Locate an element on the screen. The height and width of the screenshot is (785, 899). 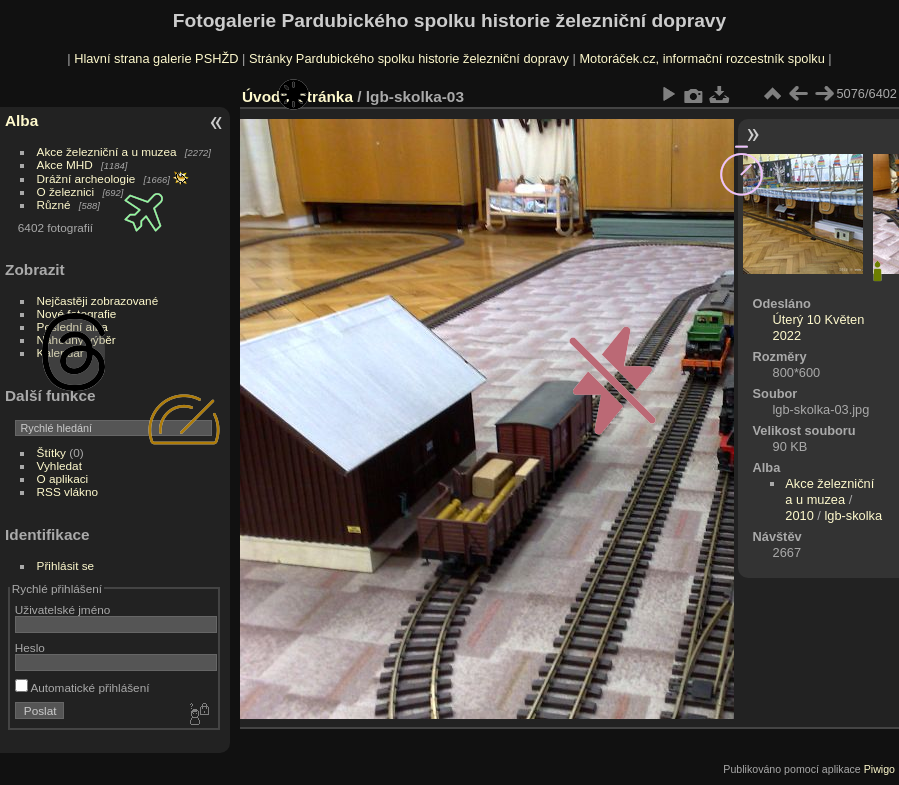
access candle or ambient lighting mode is located at coordinates (877, 271).